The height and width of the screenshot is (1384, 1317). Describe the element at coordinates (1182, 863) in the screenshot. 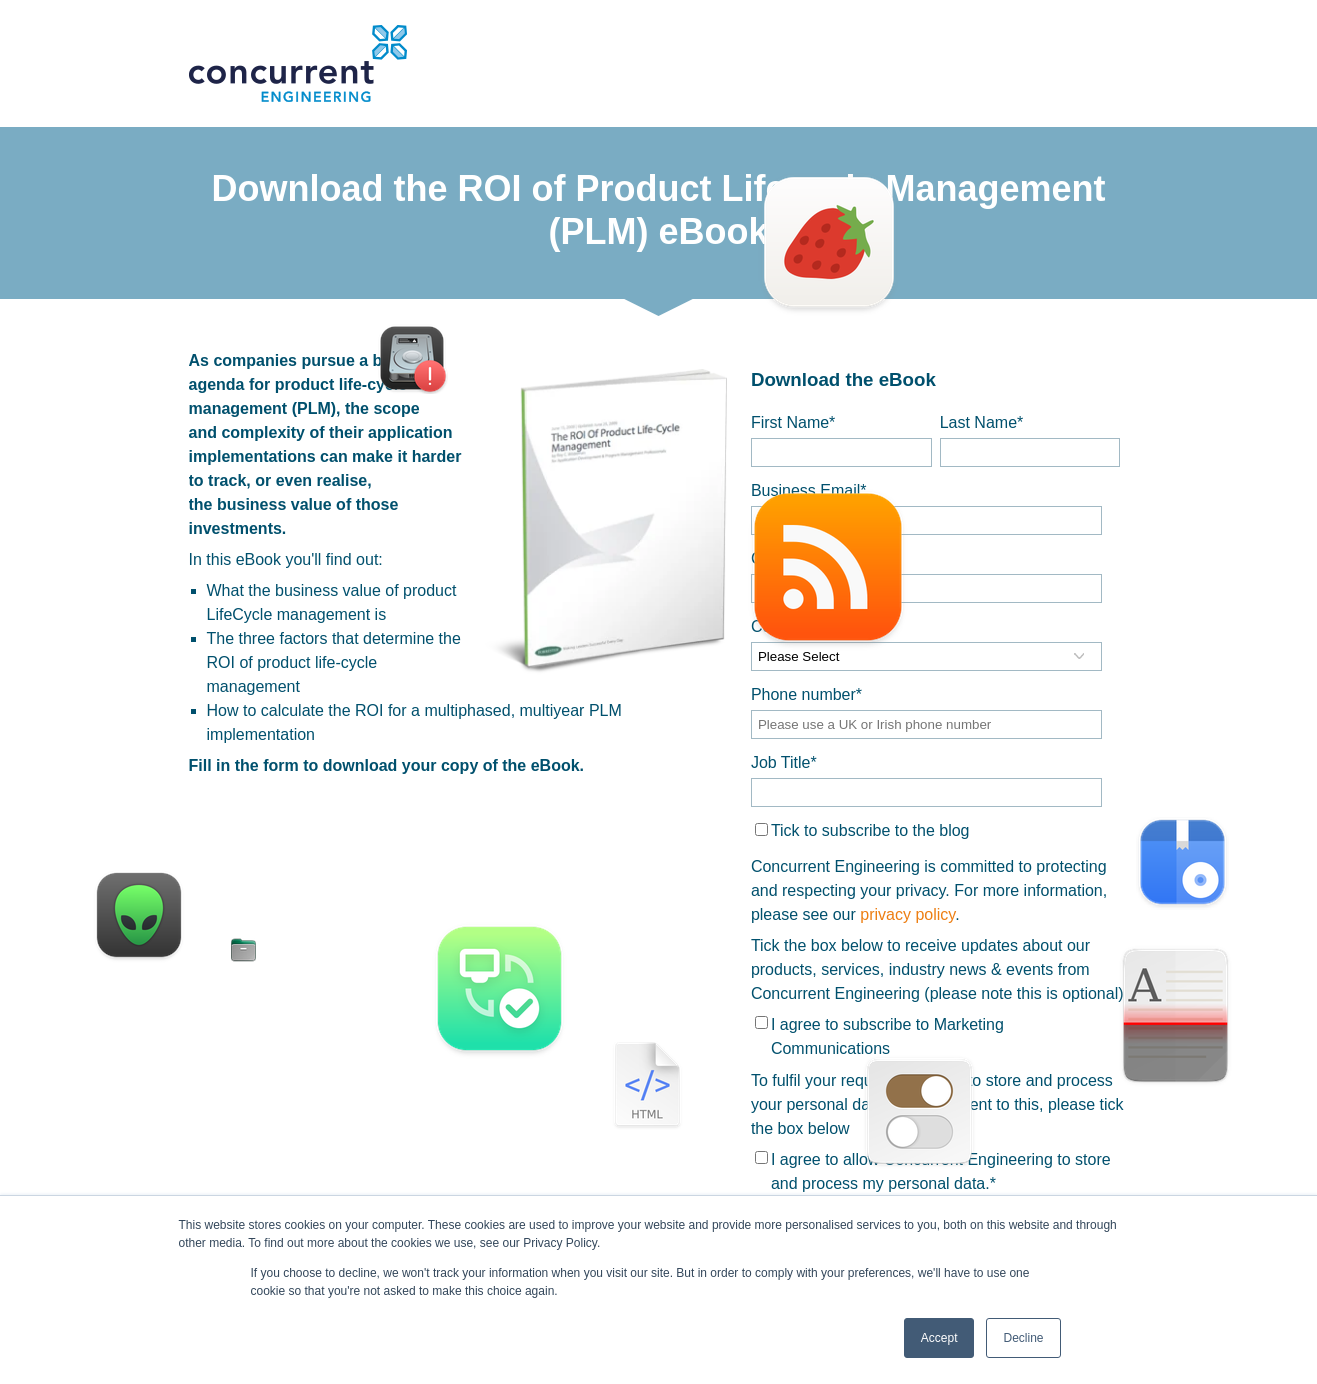

I see `access input source or keyboard layout settings` at that location.